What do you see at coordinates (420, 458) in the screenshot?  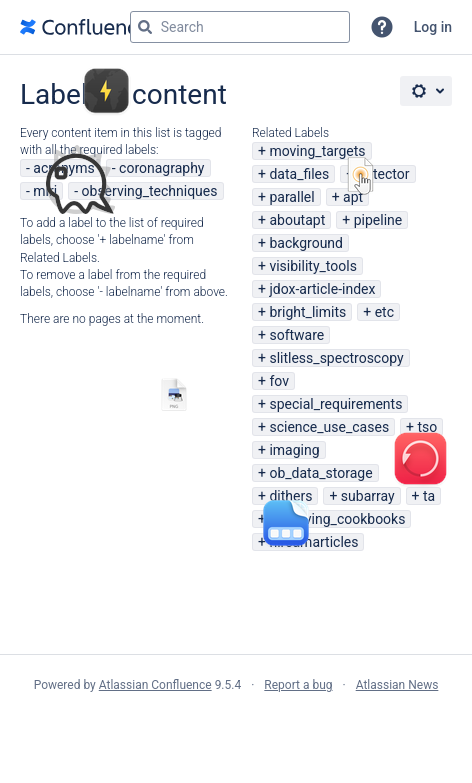 I see `open timeshift backup and restore utility` at bounding box center [420, 458].